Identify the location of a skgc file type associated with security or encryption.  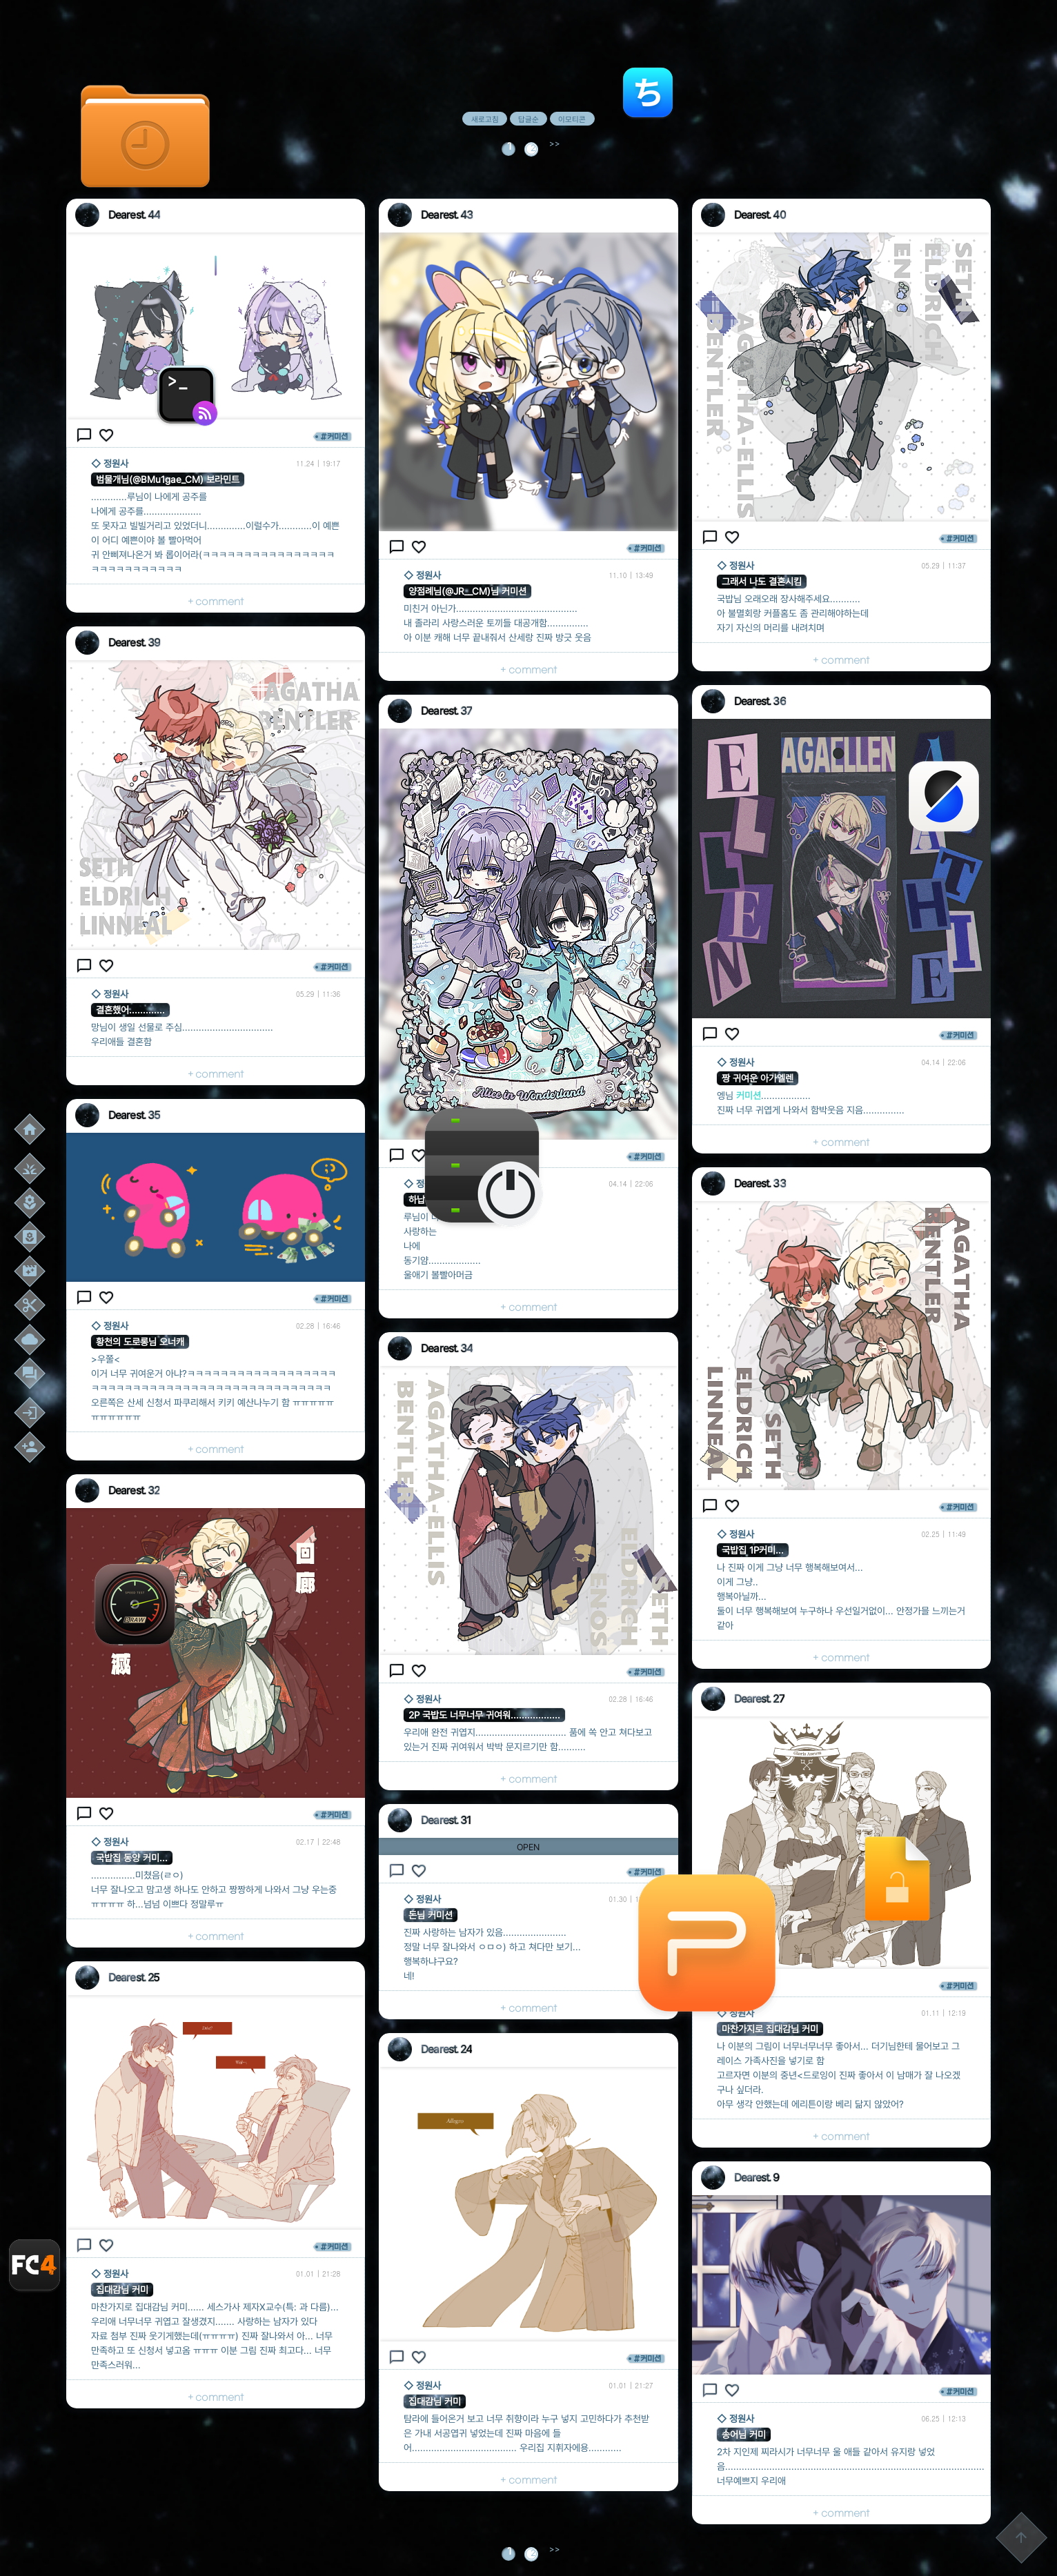
(897, 1880).